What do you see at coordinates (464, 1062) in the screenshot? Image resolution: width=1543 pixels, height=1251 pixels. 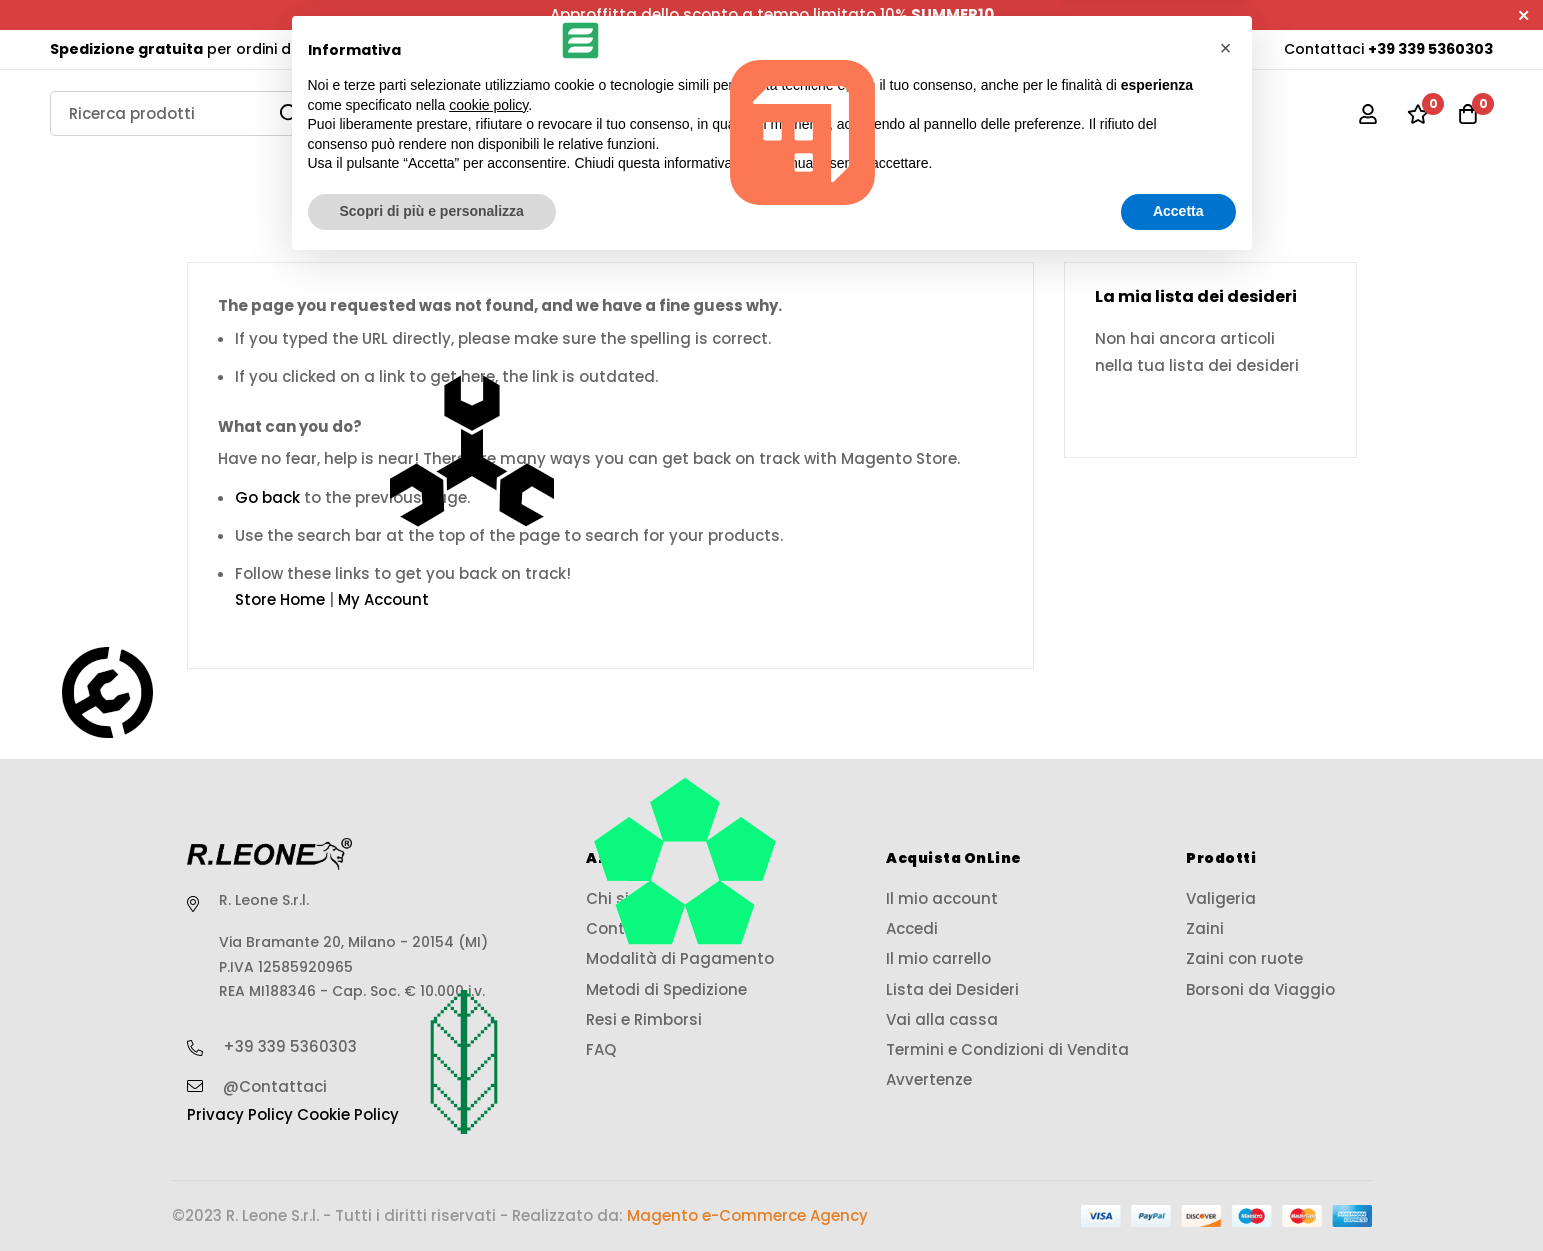 I see `folium mapping library logo` at bounding box center [464, 1062].